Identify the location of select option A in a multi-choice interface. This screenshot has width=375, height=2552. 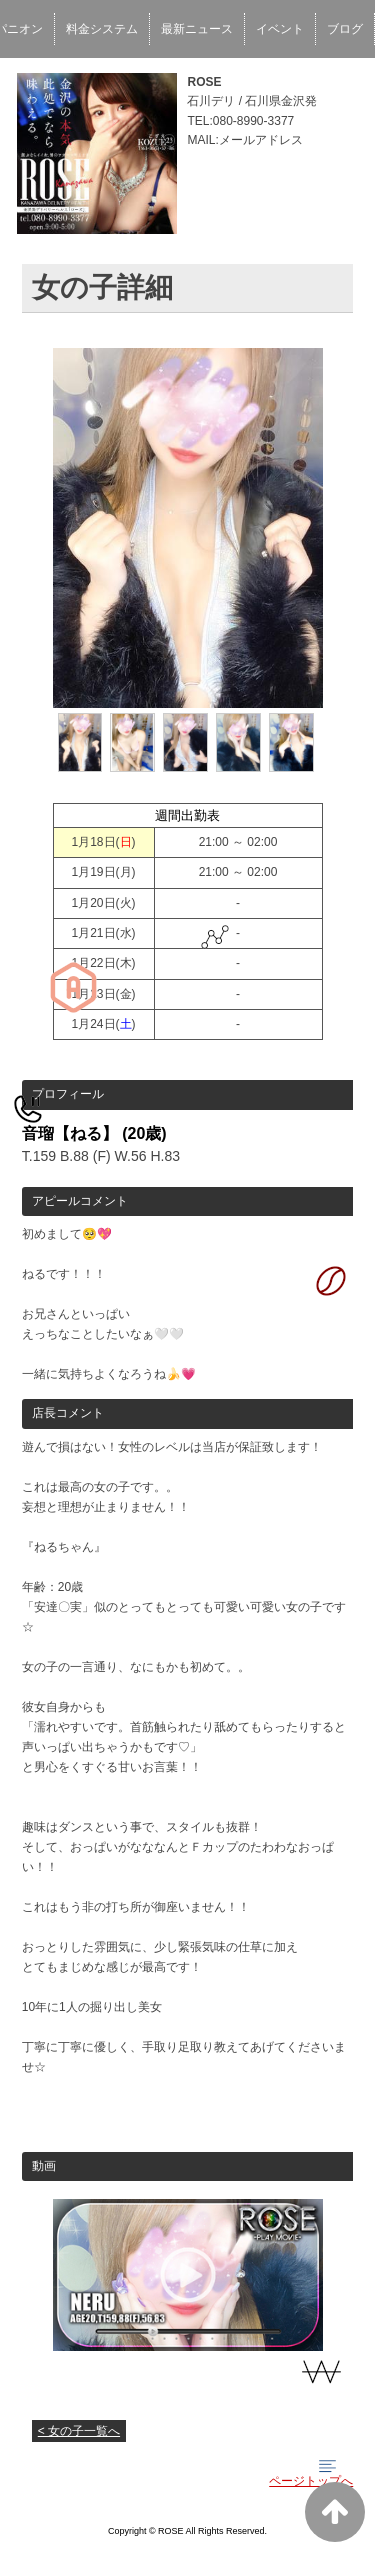
(73, 987).